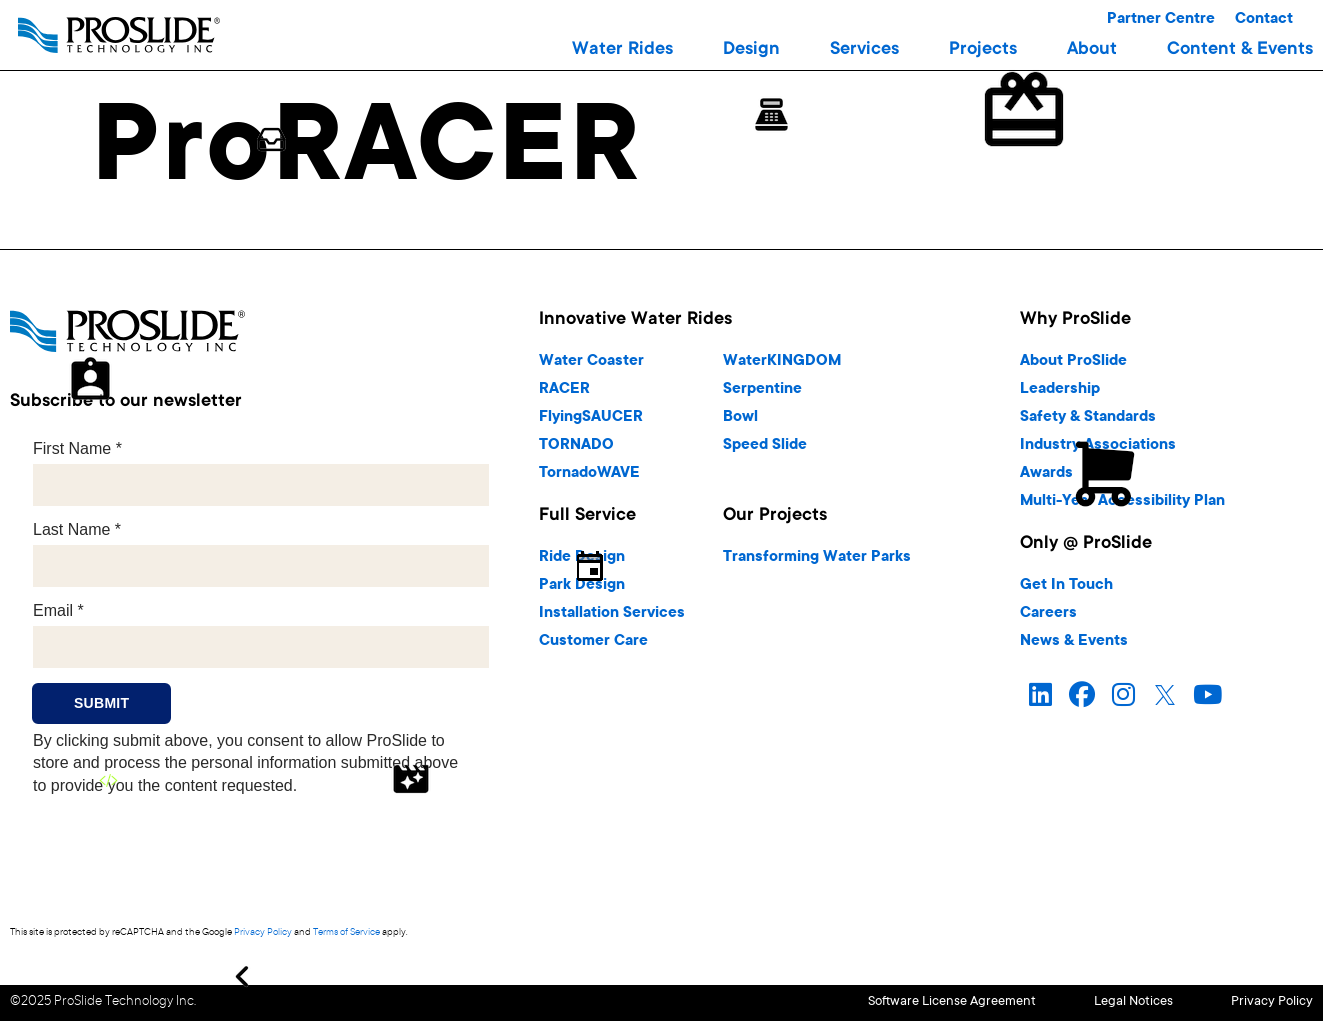  I want to click on view your inbox messages, so click(271, 139).